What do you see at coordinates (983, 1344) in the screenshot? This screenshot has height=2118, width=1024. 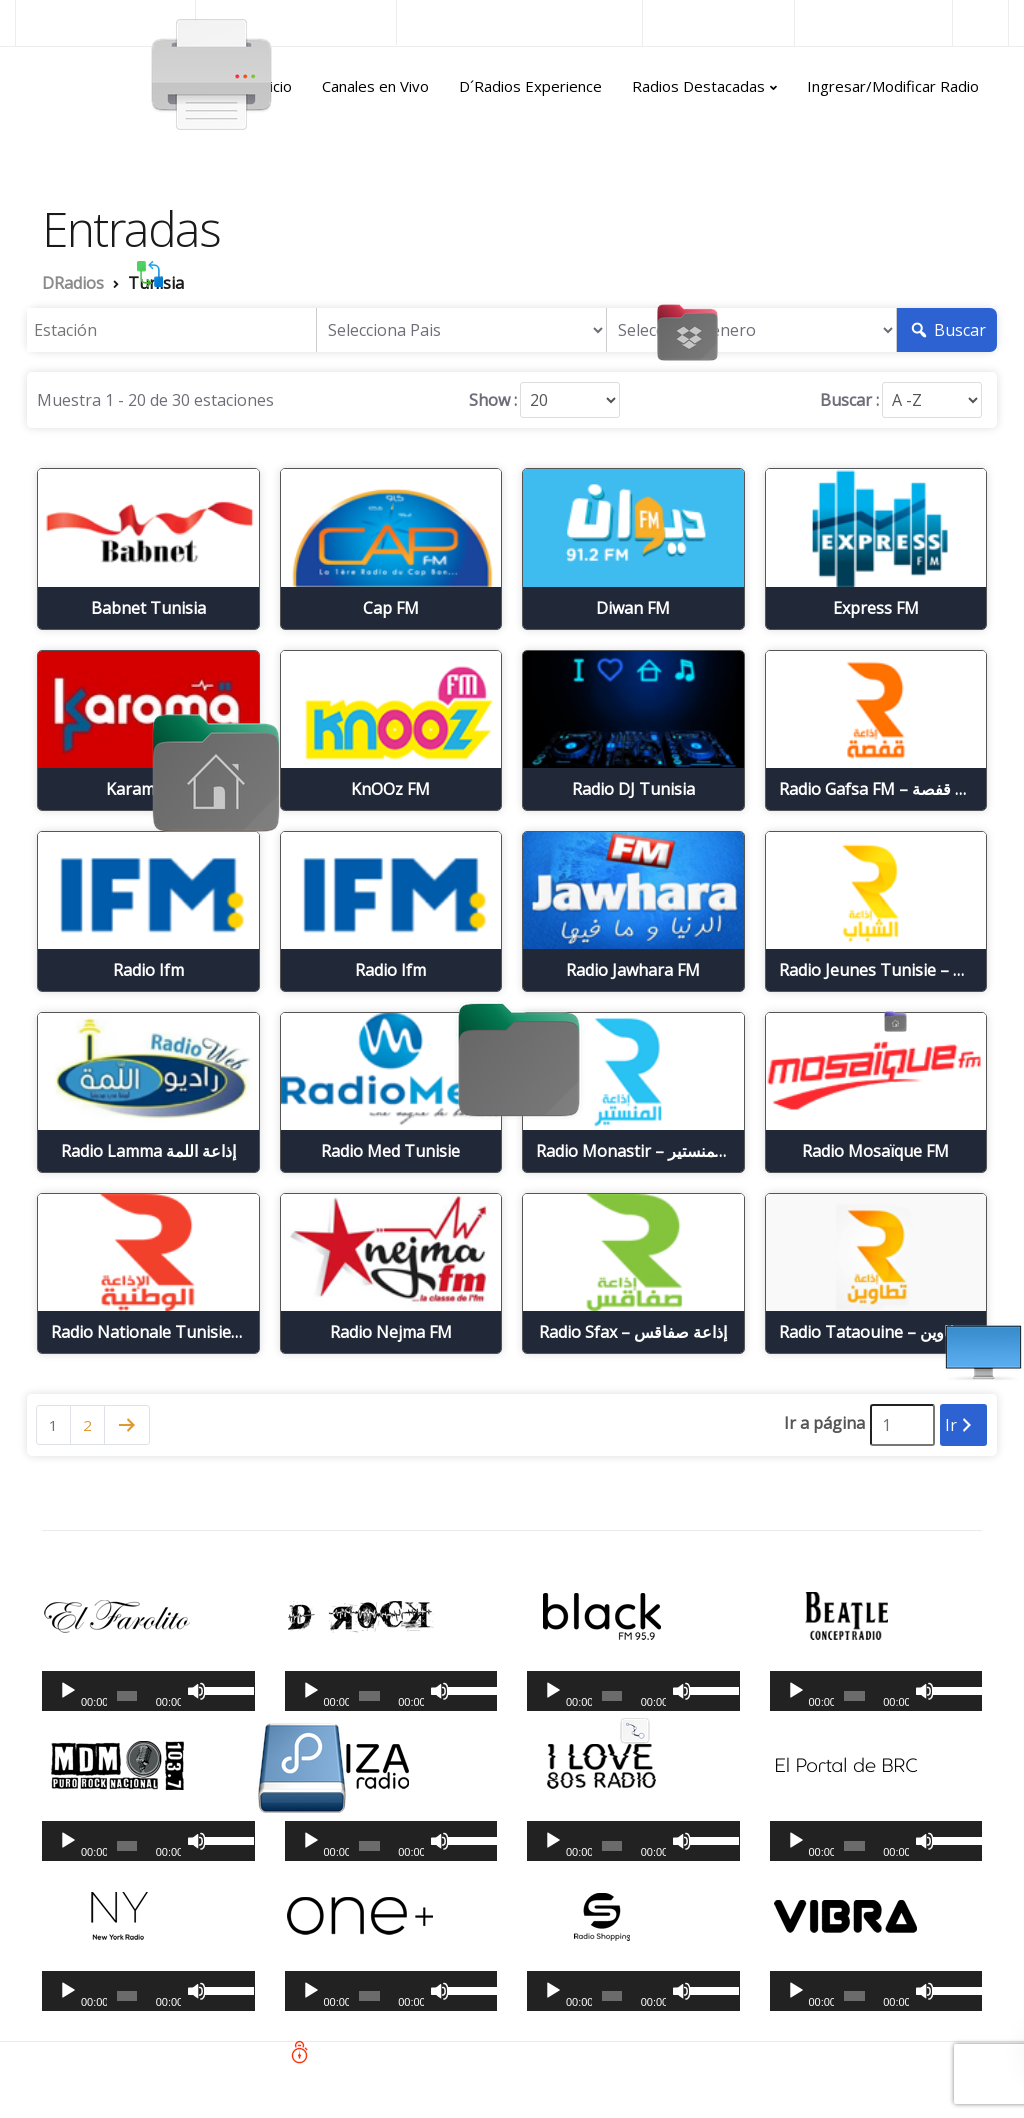 I see `apple pro display xdr monitor` at bounding box center [983, 1344].